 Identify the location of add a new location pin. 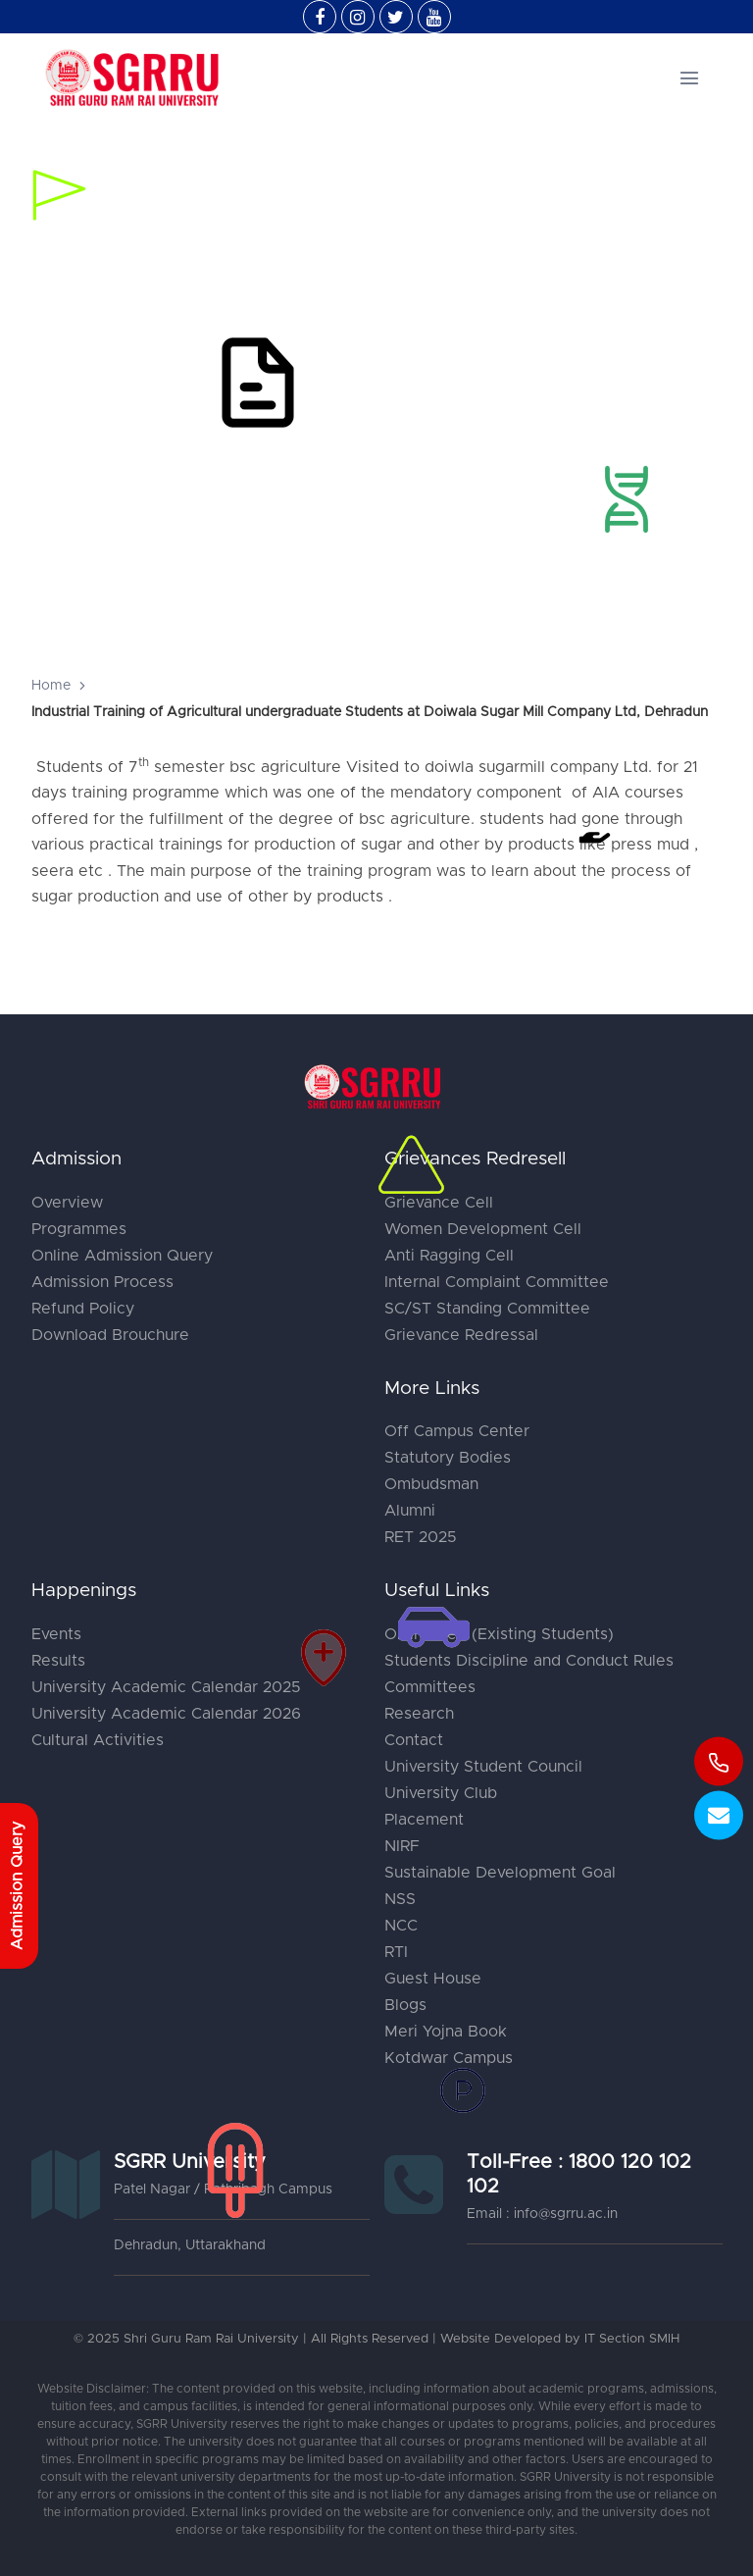
(324, 1658).